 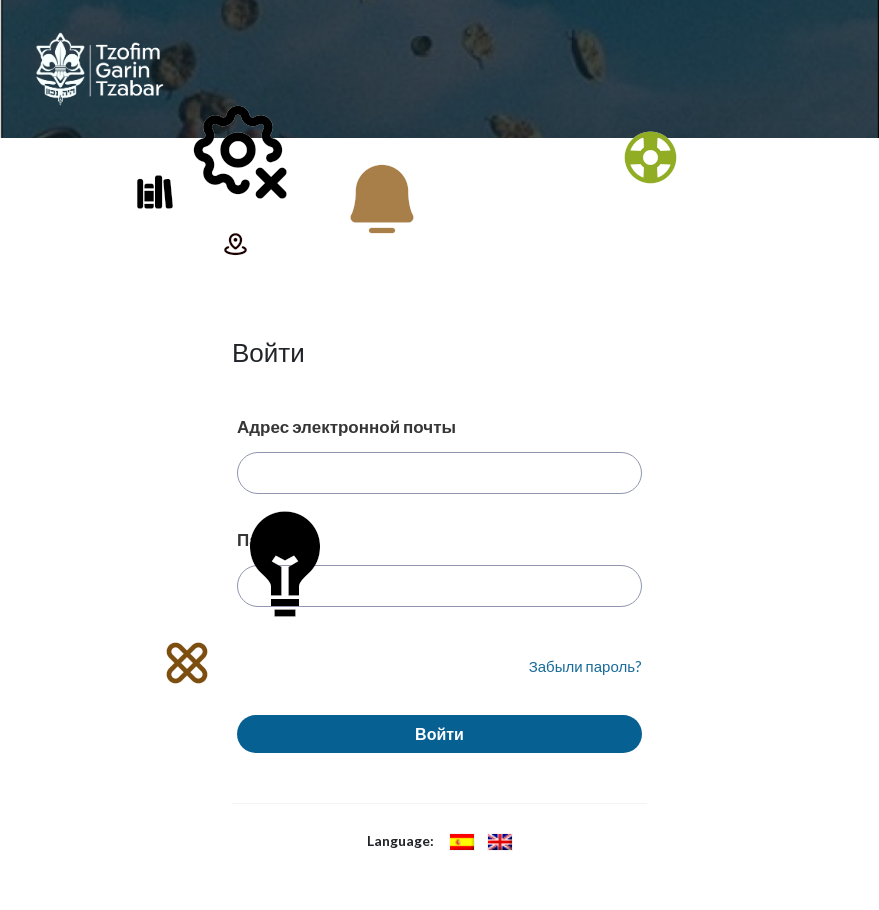 What do you see at coordinates (235, 244) in the screenshot?
I see `view location area or zone on map` at bounding box center [235, 244].